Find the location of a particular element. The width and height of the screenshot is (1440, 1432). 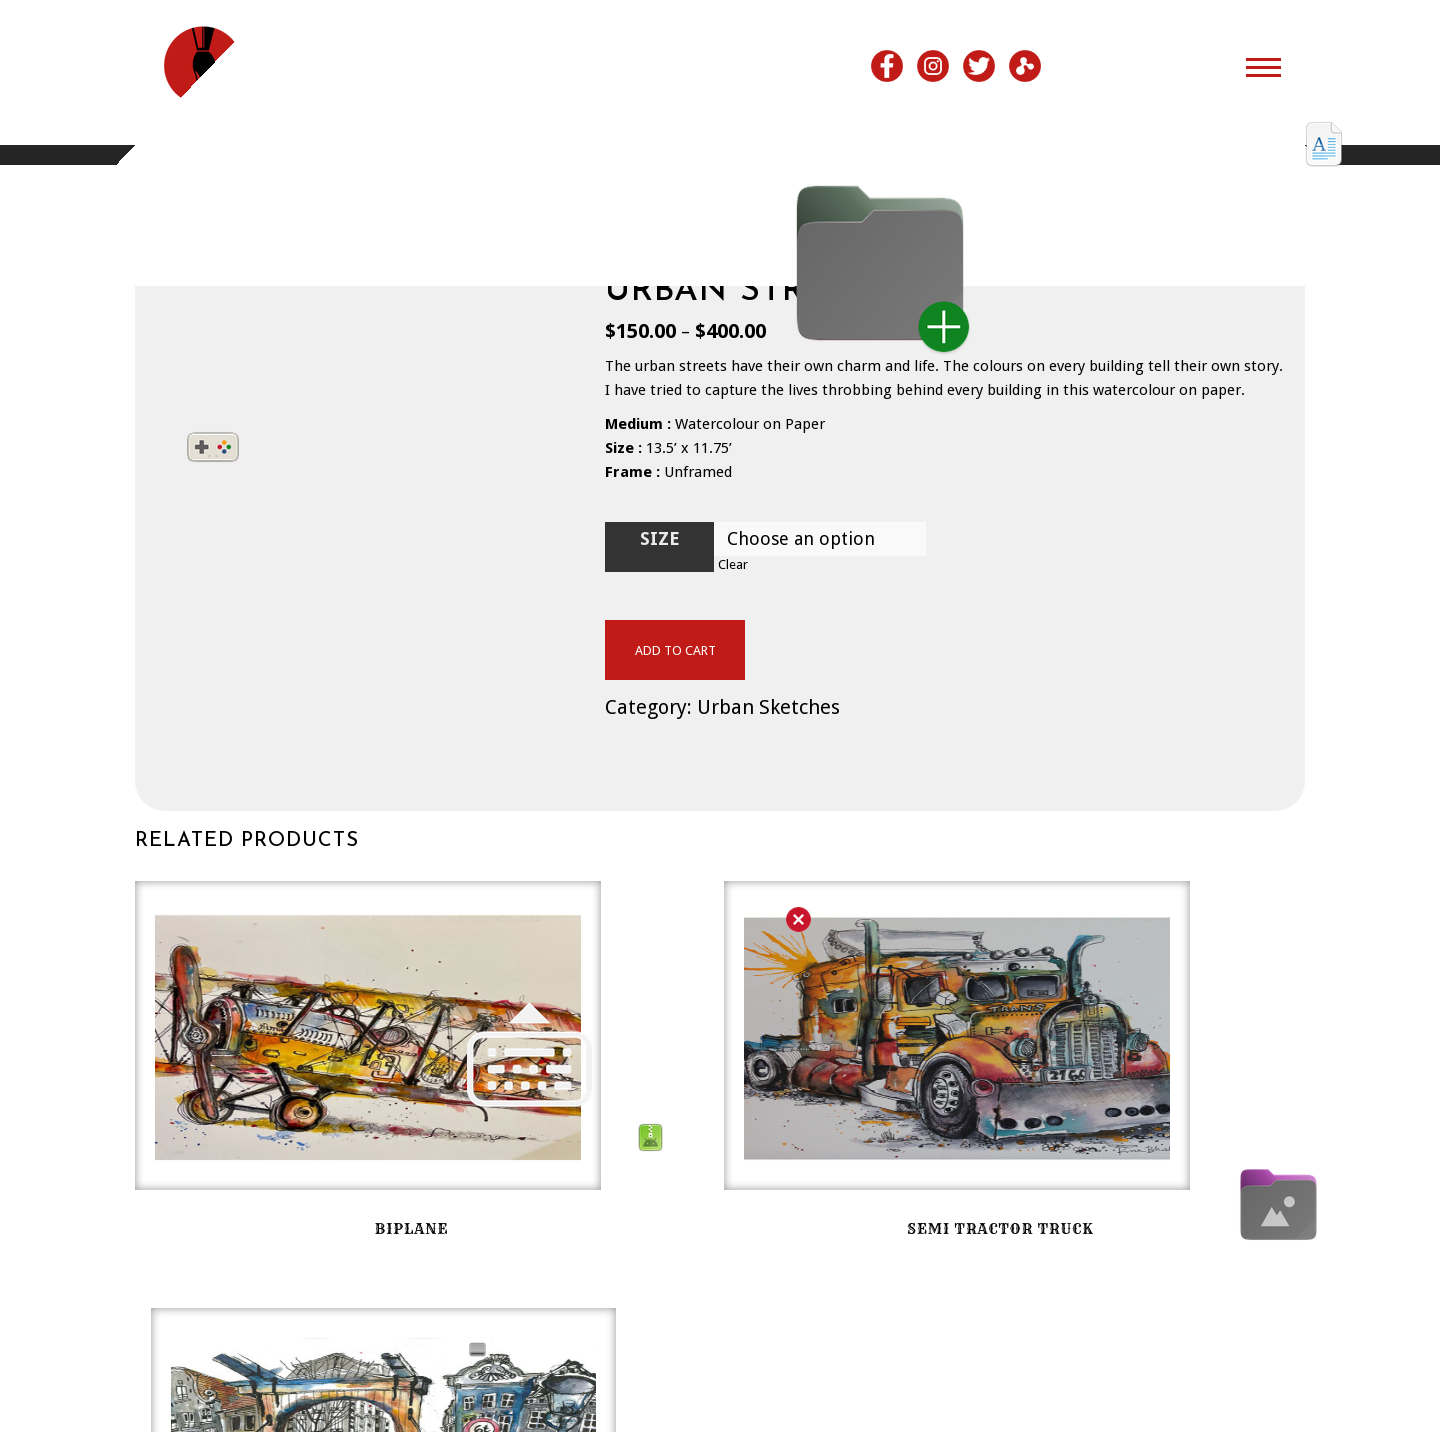

open your pictures folder is located at coordinates (1278, 1204).